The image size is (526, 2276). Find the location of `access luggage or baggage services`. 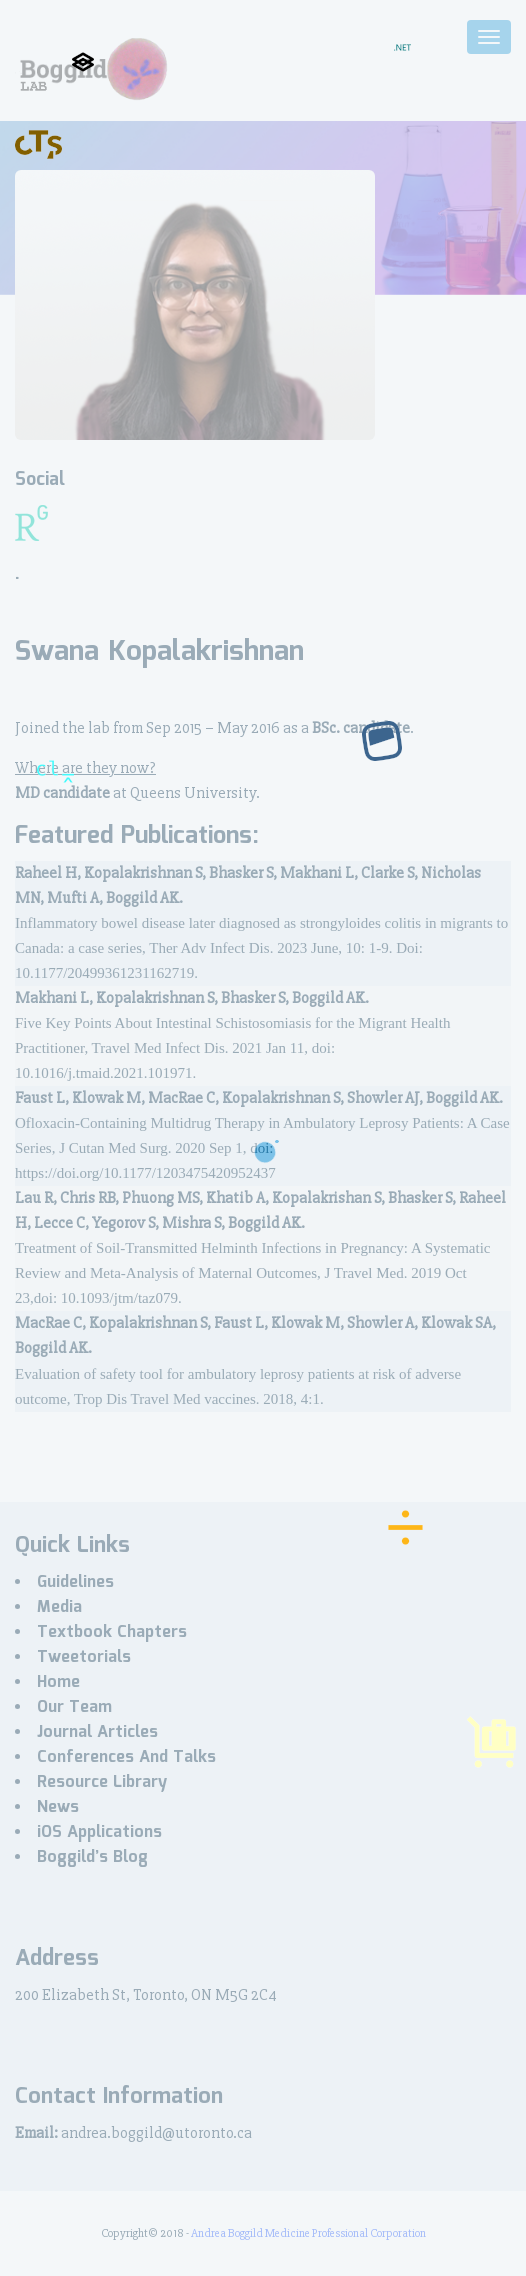

access luggage or baggage services is located at coordinates (494, 1741).